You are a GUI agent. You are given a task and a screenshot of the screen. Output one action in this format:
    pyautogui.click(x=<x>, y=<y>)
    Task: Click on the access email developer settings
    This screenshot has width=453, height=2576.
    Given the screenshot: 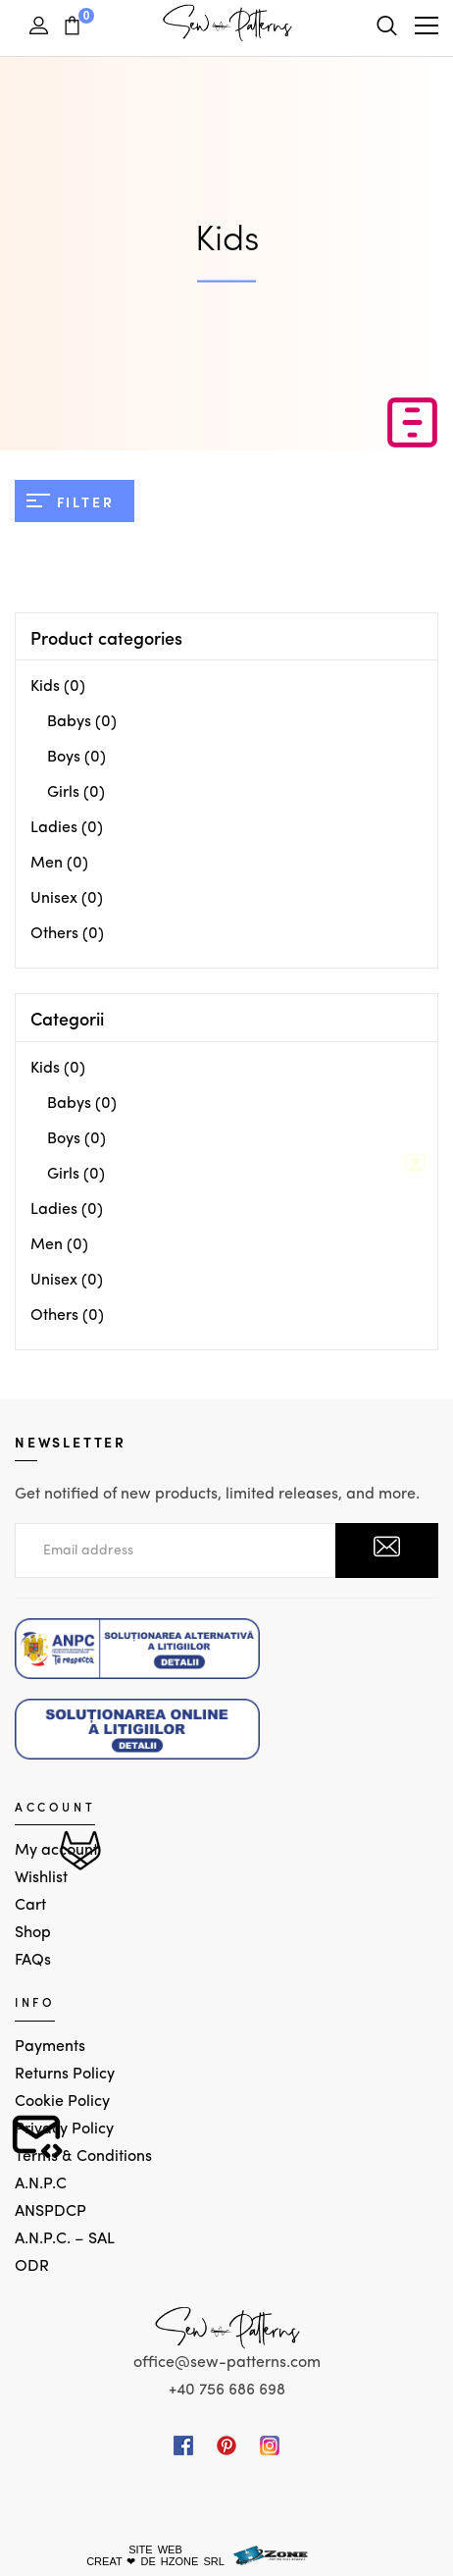 What is the action you would take?
    pyautogui.click(x=36, y=2134)
    